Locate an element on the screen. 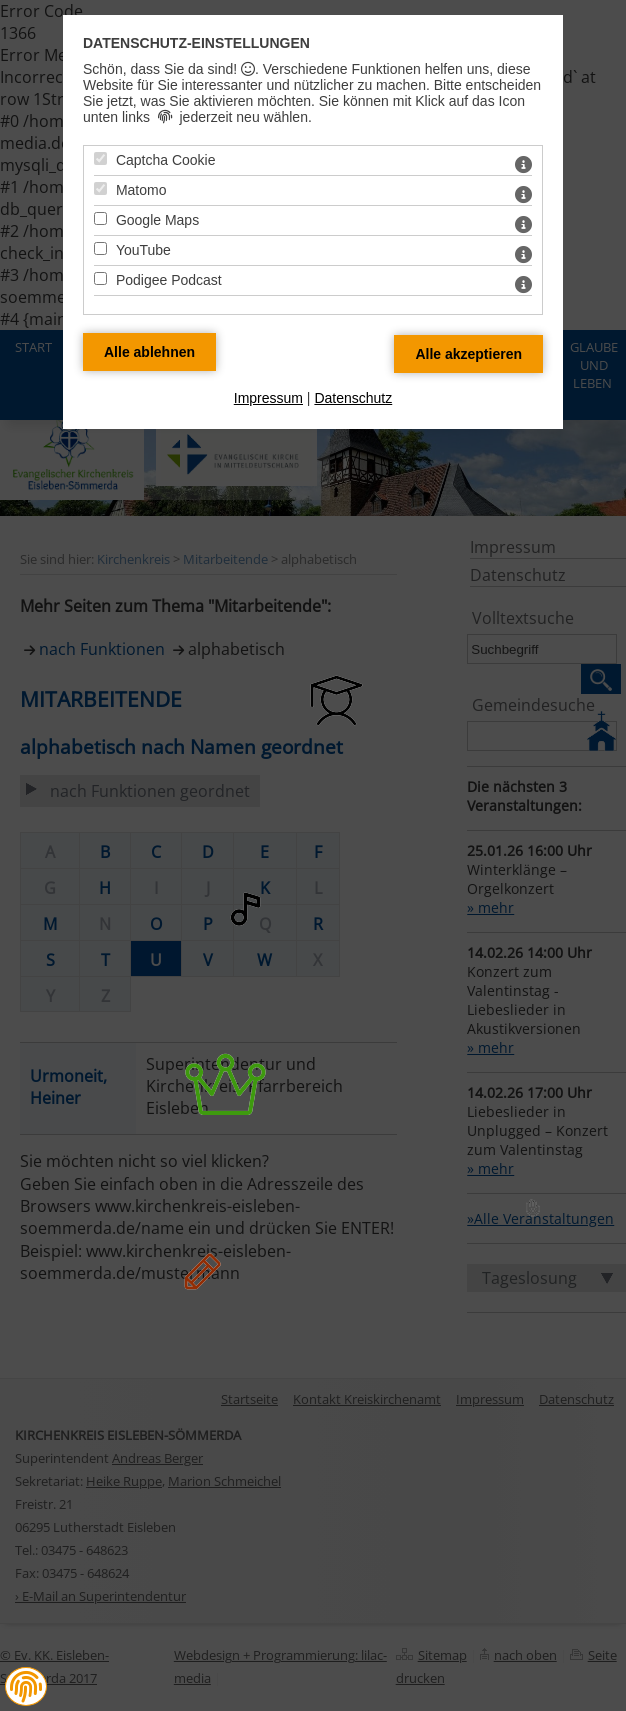 The image size is (626, 1711). access palm reading or hand analysis feature is located at coordinates (533, 1208).